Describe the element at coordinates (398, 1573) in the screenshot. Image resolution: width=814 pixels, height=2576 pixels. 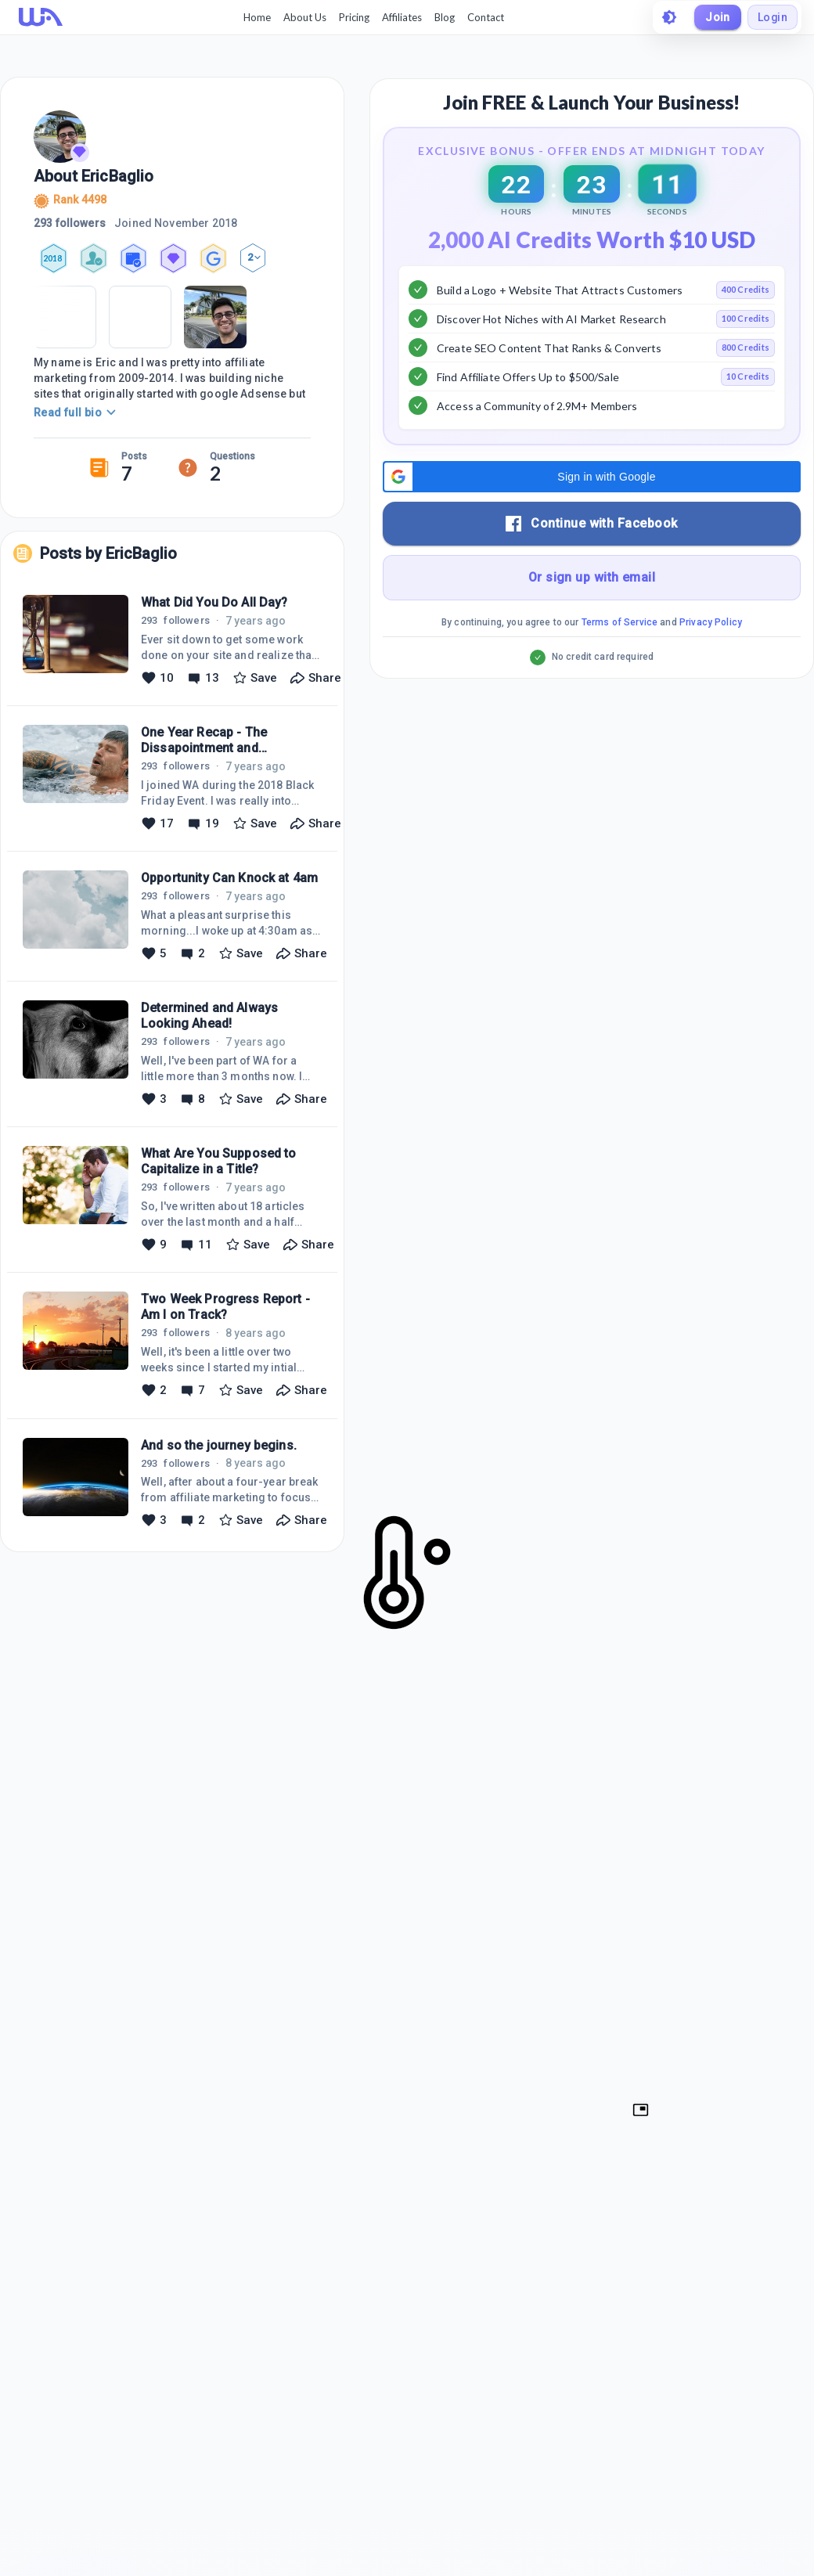
I see `view current temperature reading` at that location.